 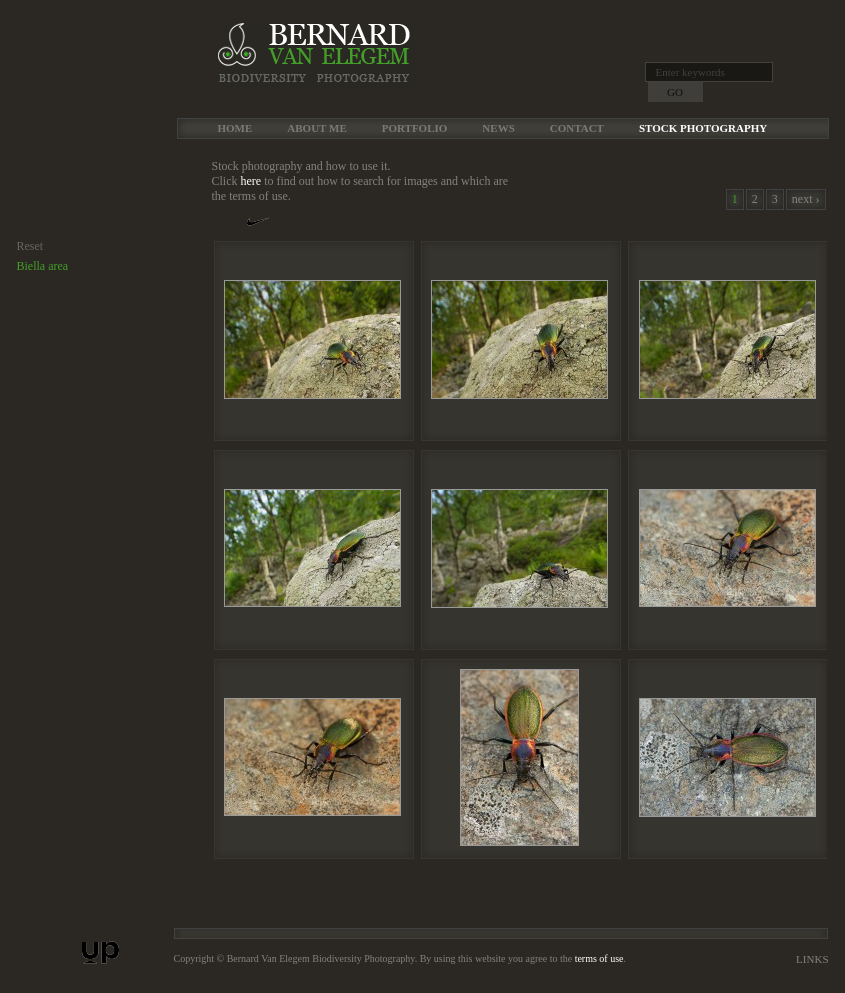 What do you see at coordinates (100, 952) in the screenshot?
I see `visit the Uplabs design resources website` at bounding box center [100, 952].